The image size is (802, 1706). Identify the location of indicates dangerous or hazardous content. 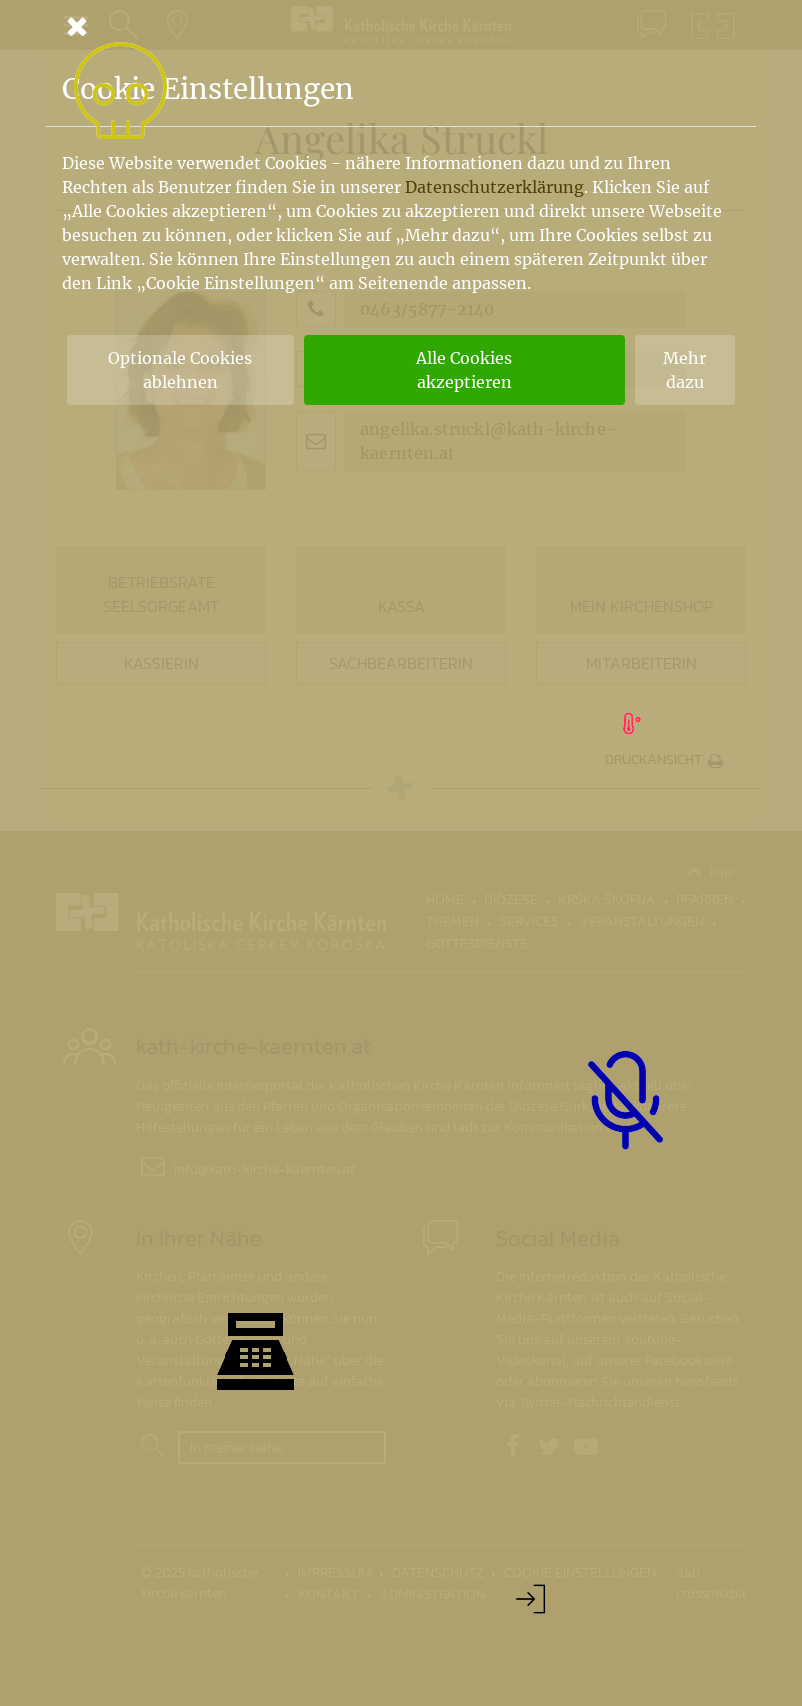
(120, 92).